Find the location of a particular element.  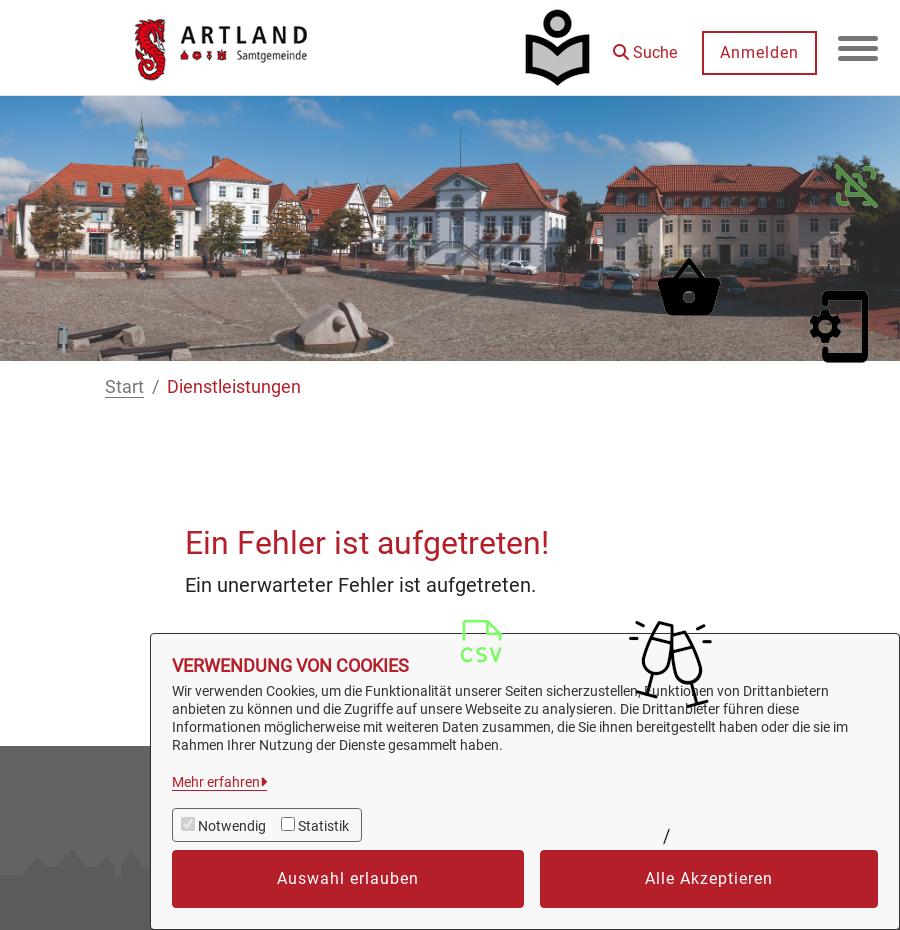

open or view a CSV file is located at coordinates (482, 643).